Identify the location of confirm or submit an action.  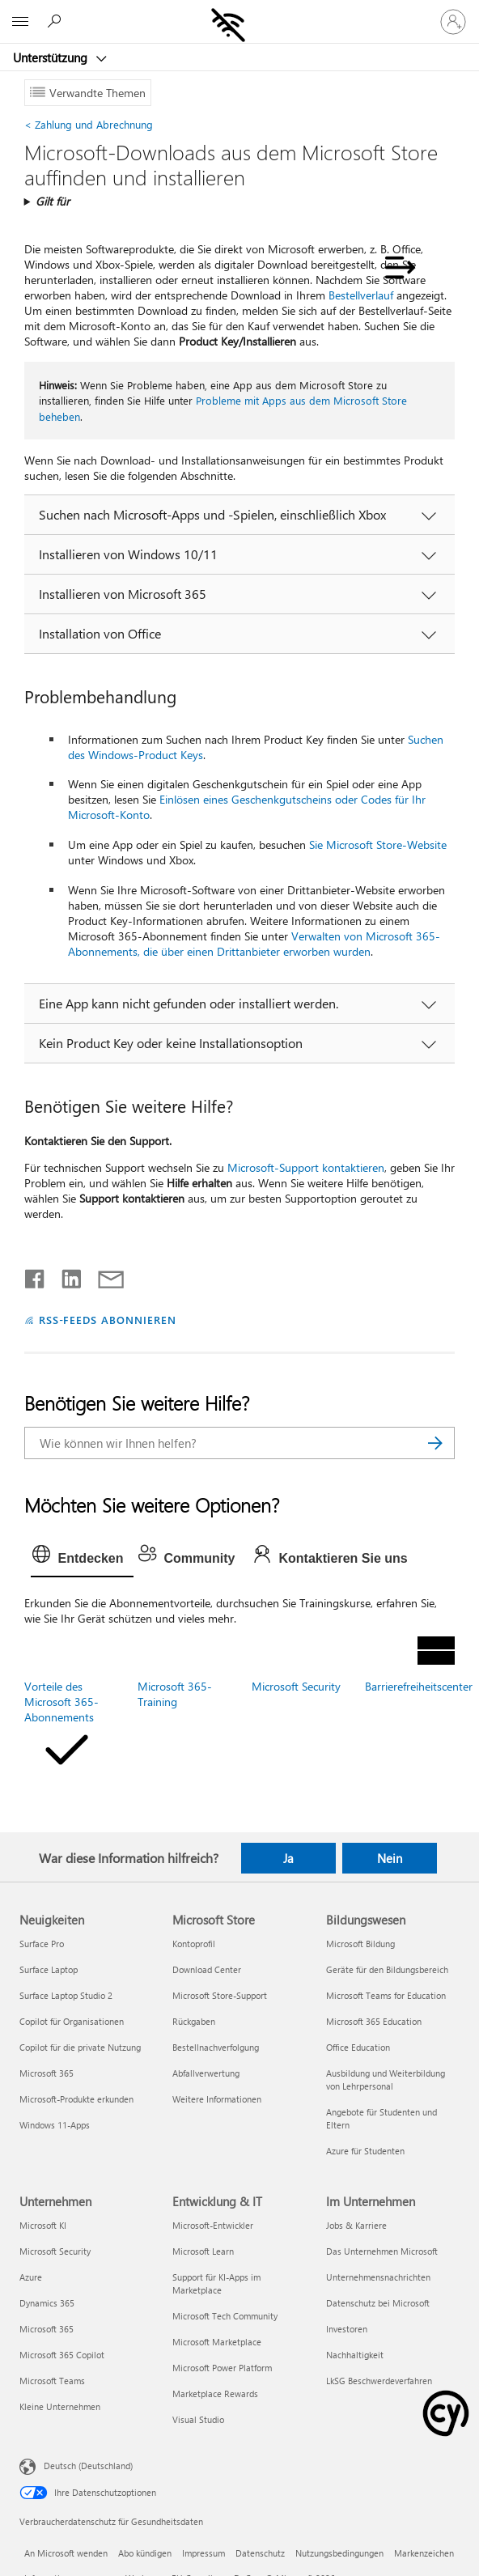
(66, 1750).